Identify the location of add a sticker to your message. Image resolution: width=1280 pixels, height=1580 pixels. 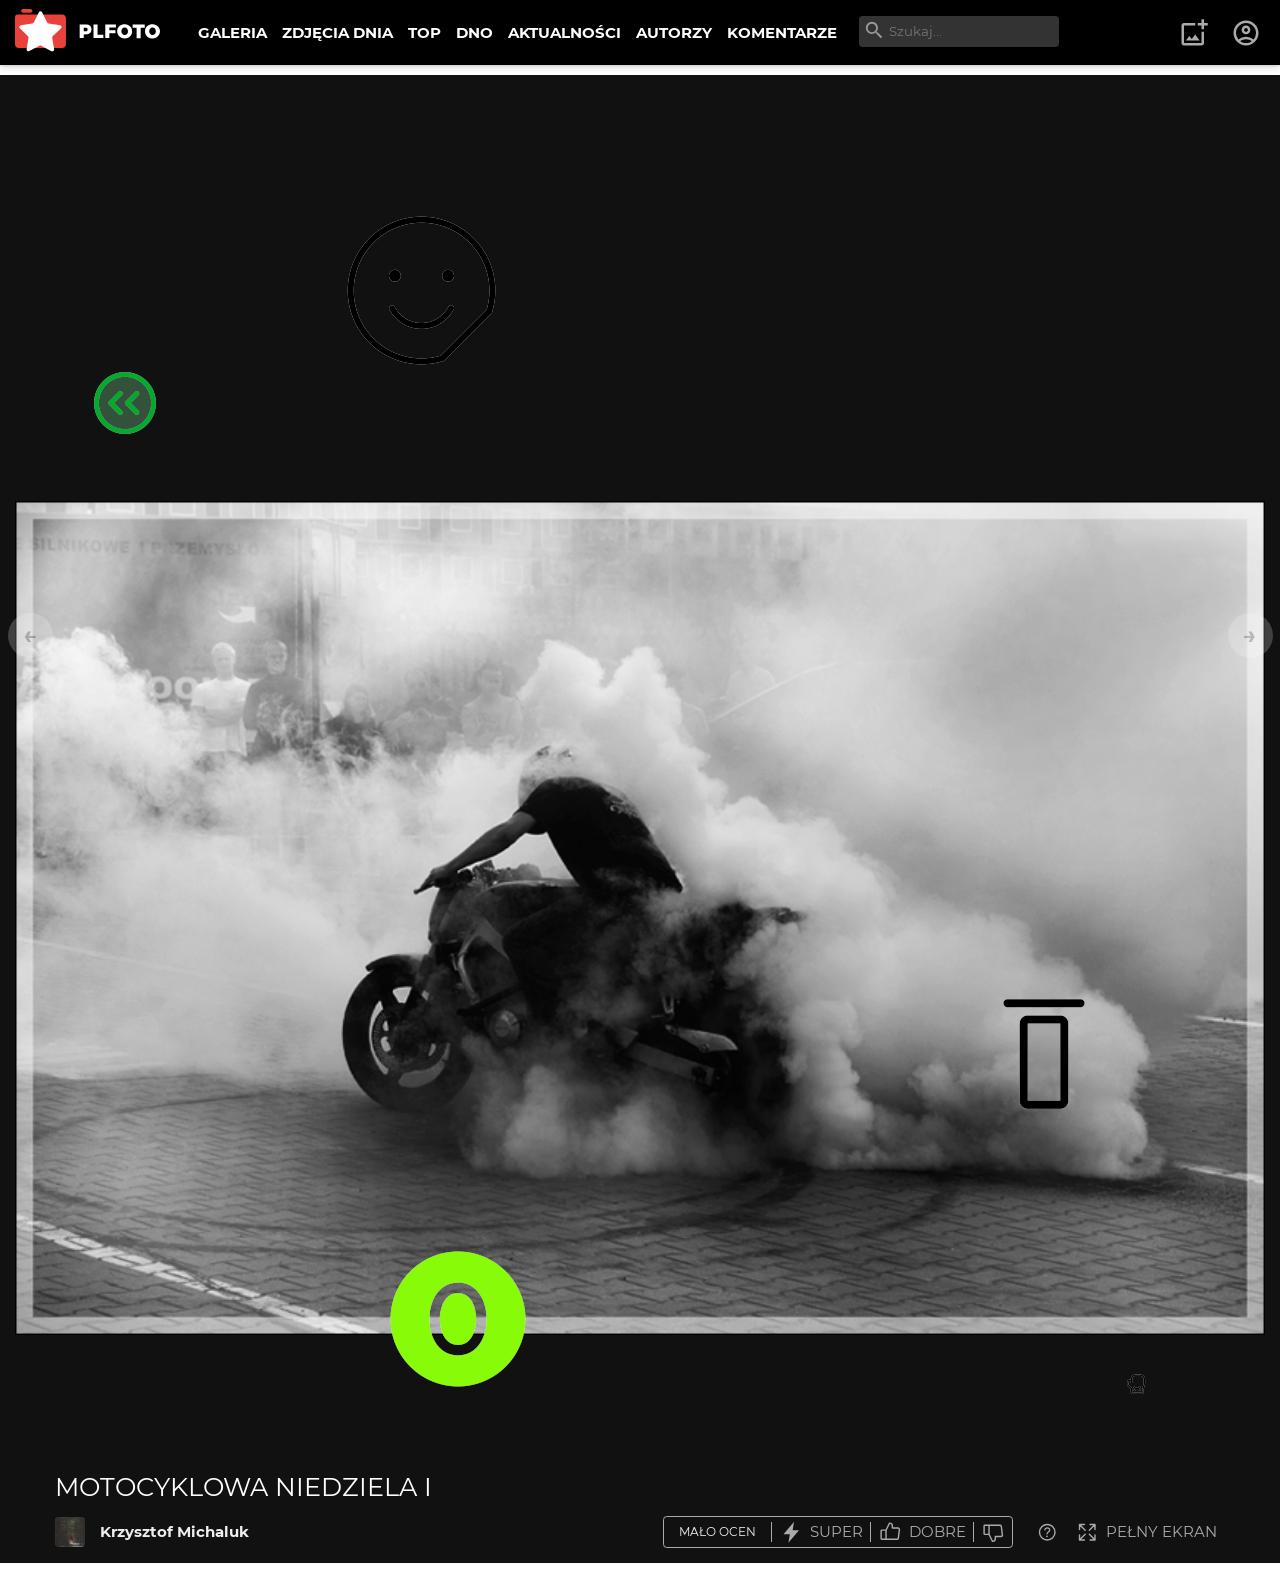
(421, 290).